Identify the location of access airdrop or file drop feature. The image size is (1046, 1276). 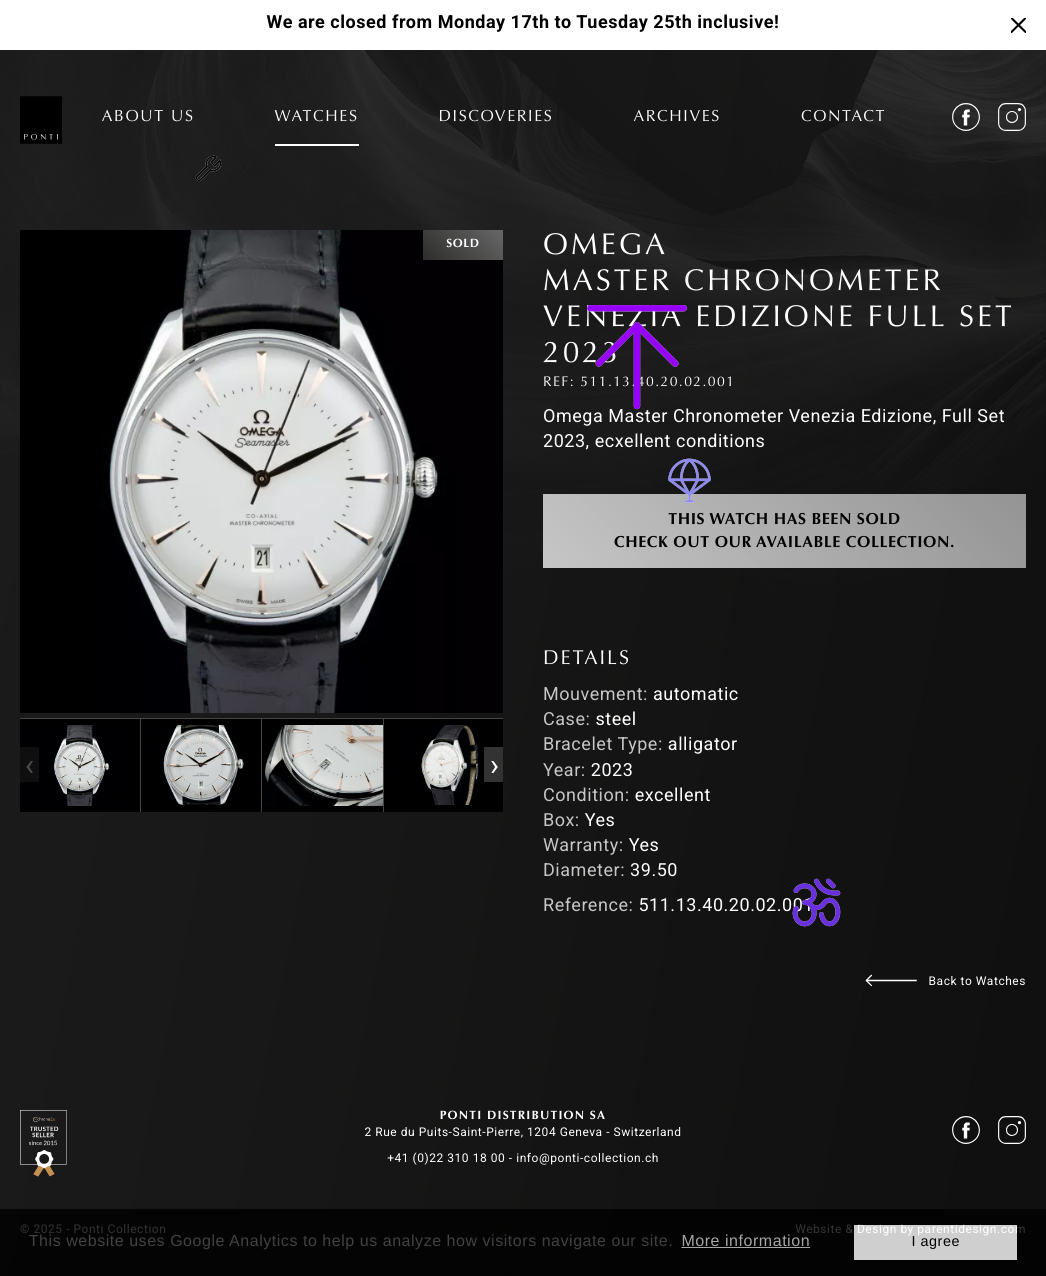
(689, 481).